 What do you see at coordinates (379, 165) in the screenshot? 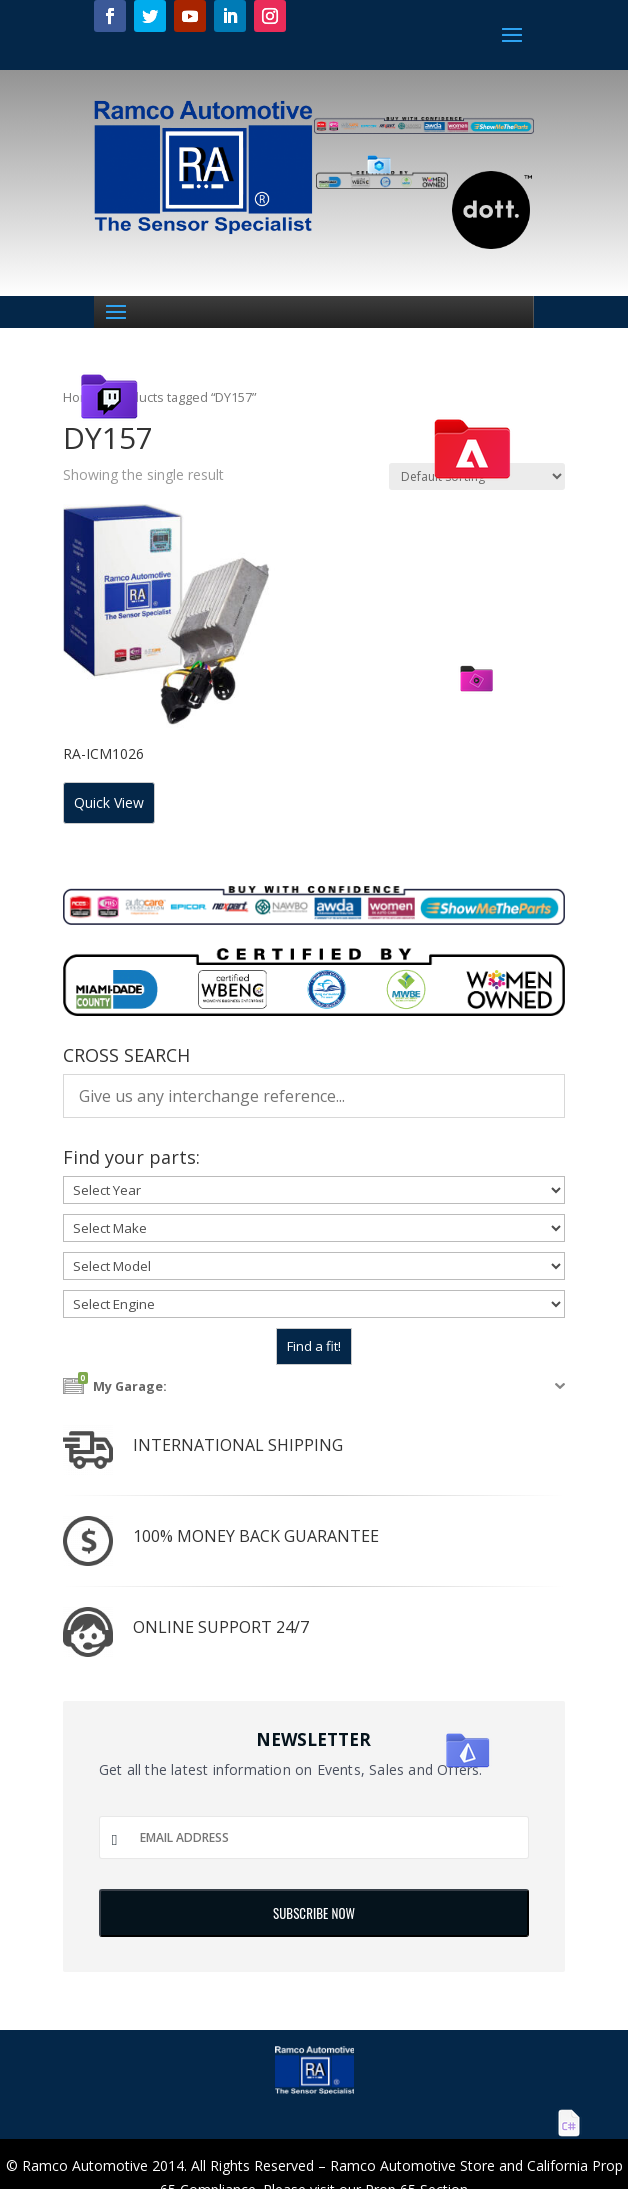
I see `open folder containing microsoft dynamics 365 remote assist files` at bounding box center [379, 165].